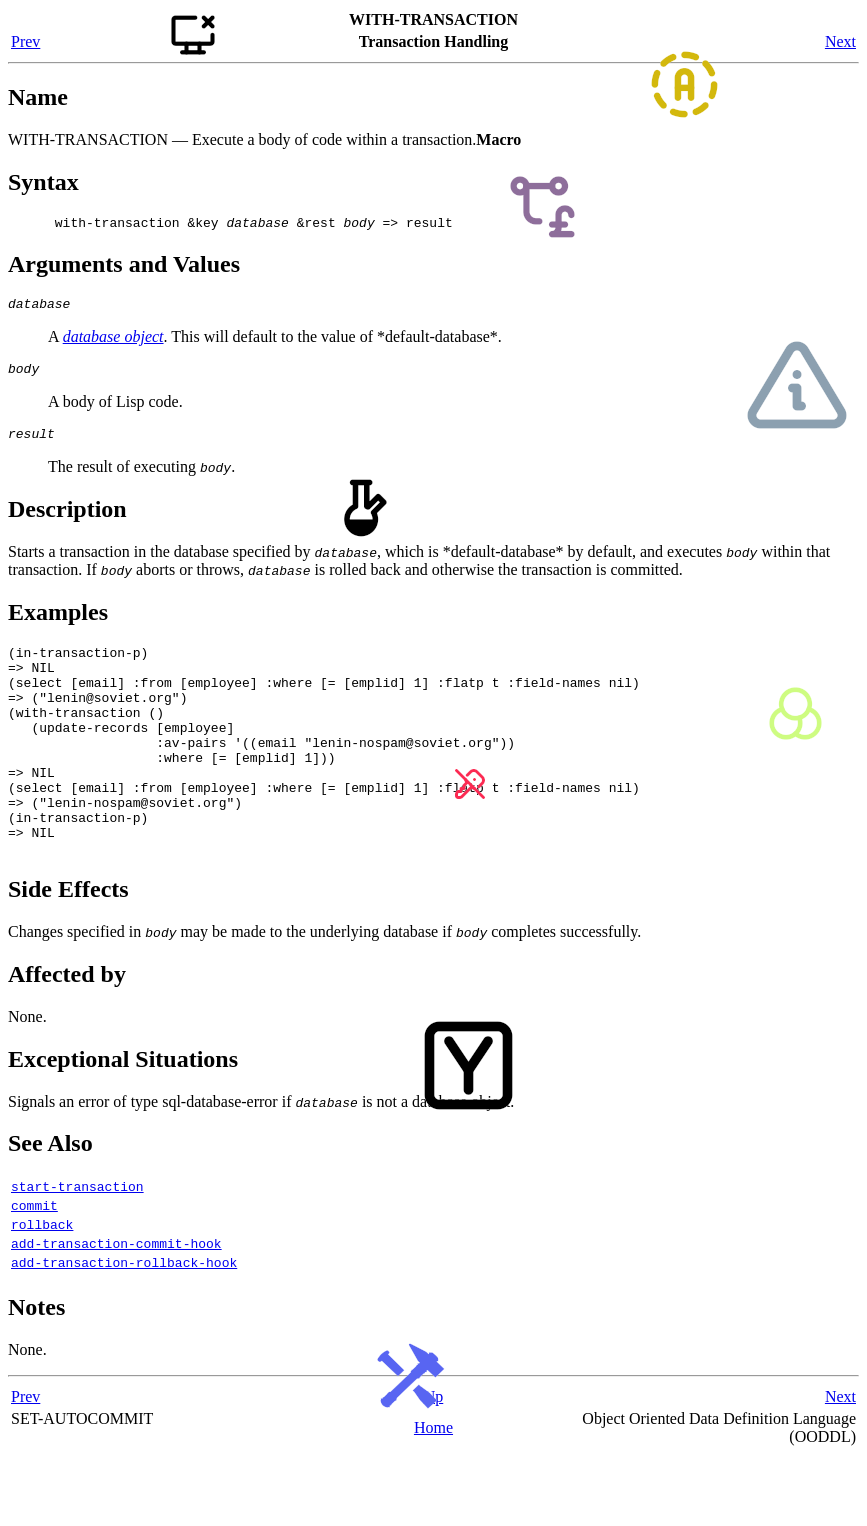  I want to click on access denied or authentication disabled, so click(470, 784).